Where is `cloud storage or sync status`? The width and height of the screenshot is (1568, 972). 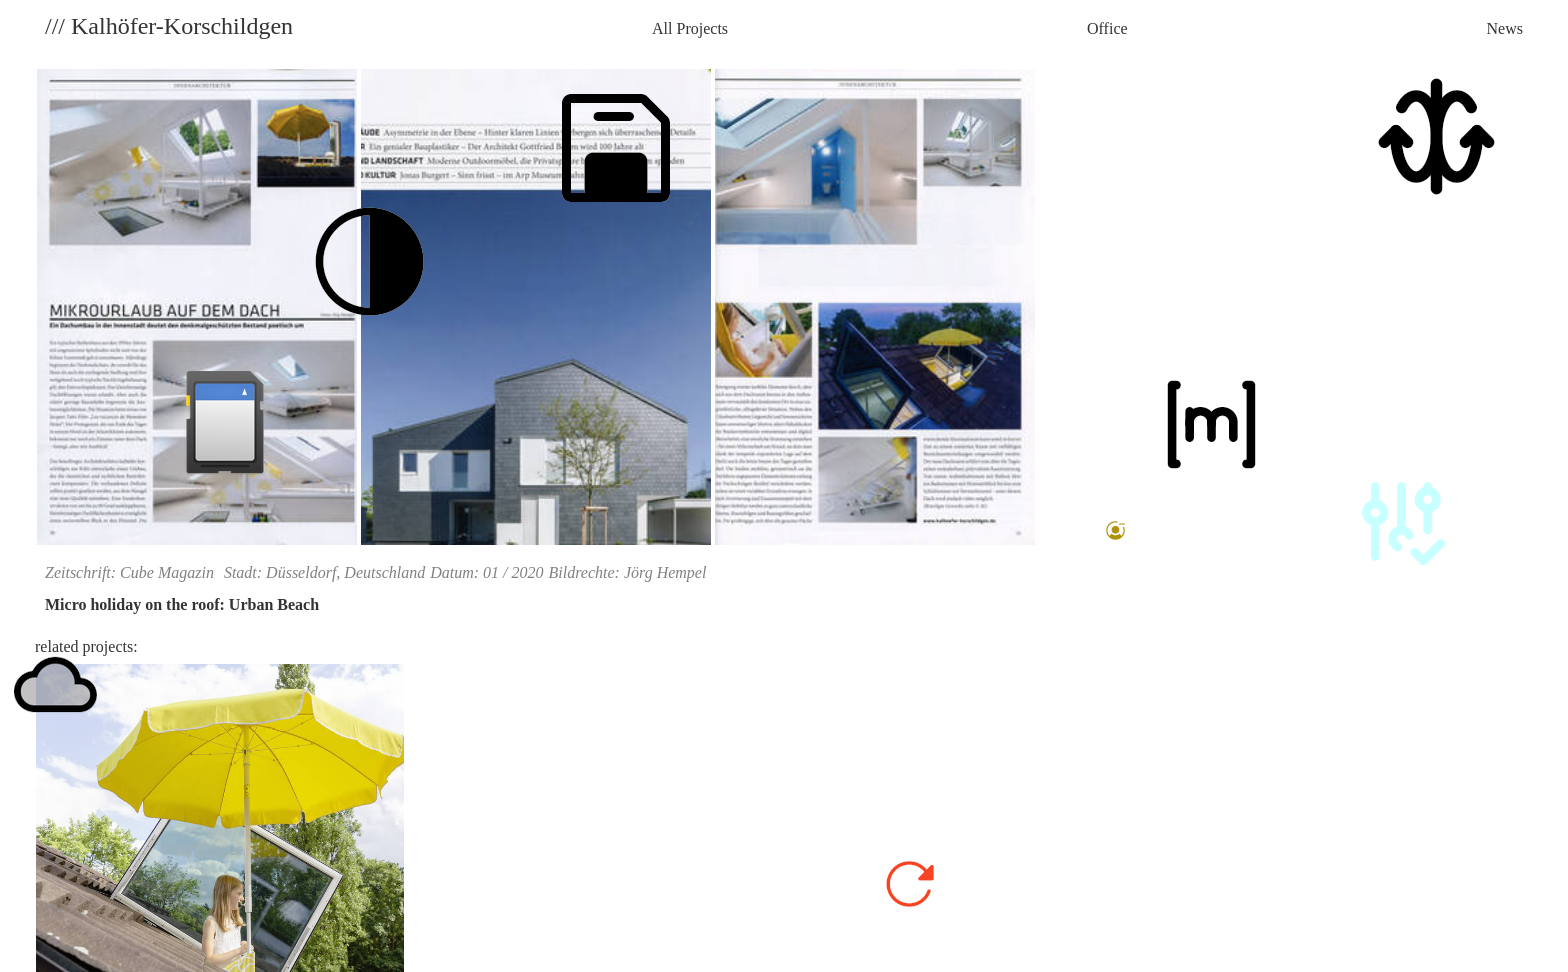
cloud storage or sync status is located at coordinates (55, 684).